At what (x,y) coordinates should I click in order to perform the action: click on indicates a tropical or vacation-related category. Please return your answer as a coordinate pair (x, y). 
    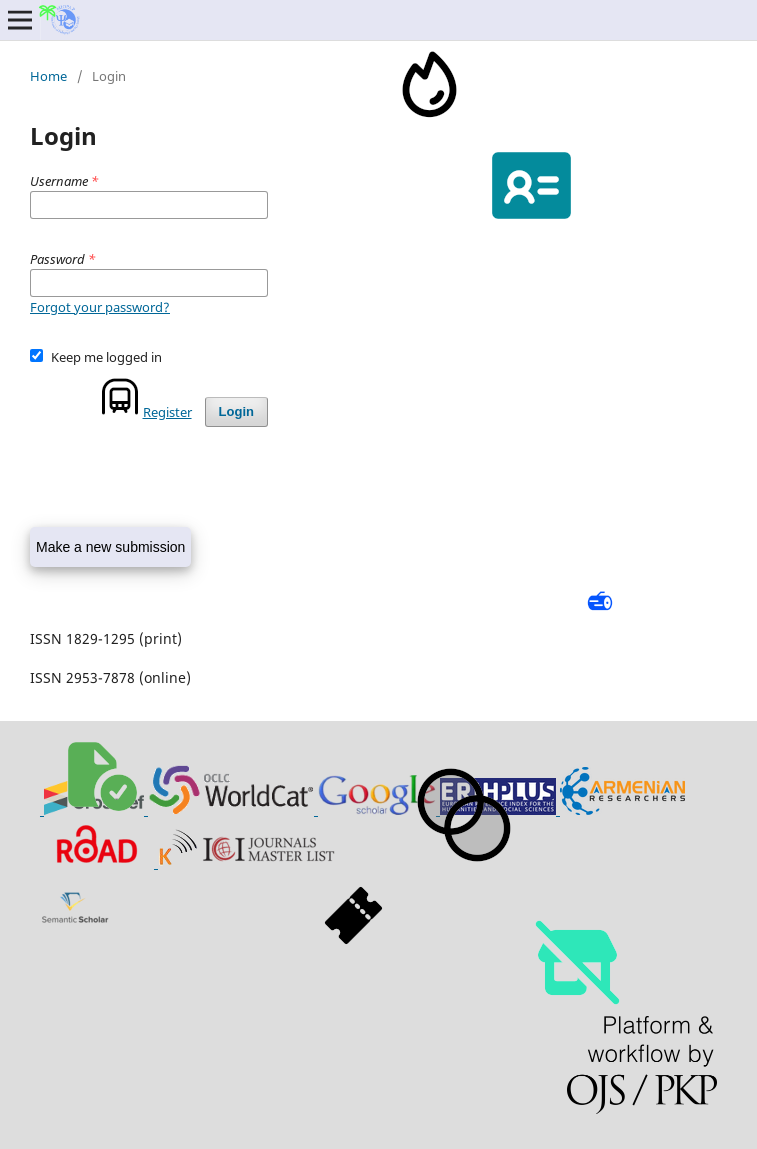
    Looking at the image, I should click on (47, 12).